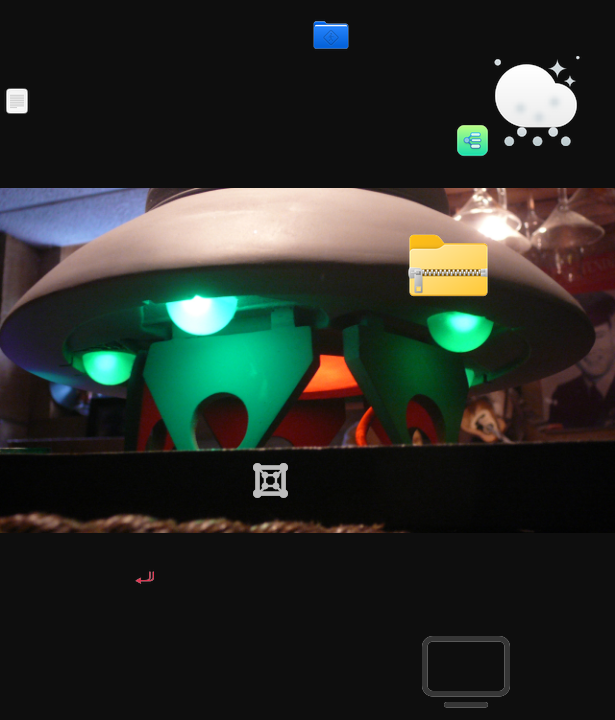 The height and width of the screenshot is (720, 615). Describe the element at coordinates (270, 480) in the screenshot. I see `indicates a virtual machine or appliance file` at that location.